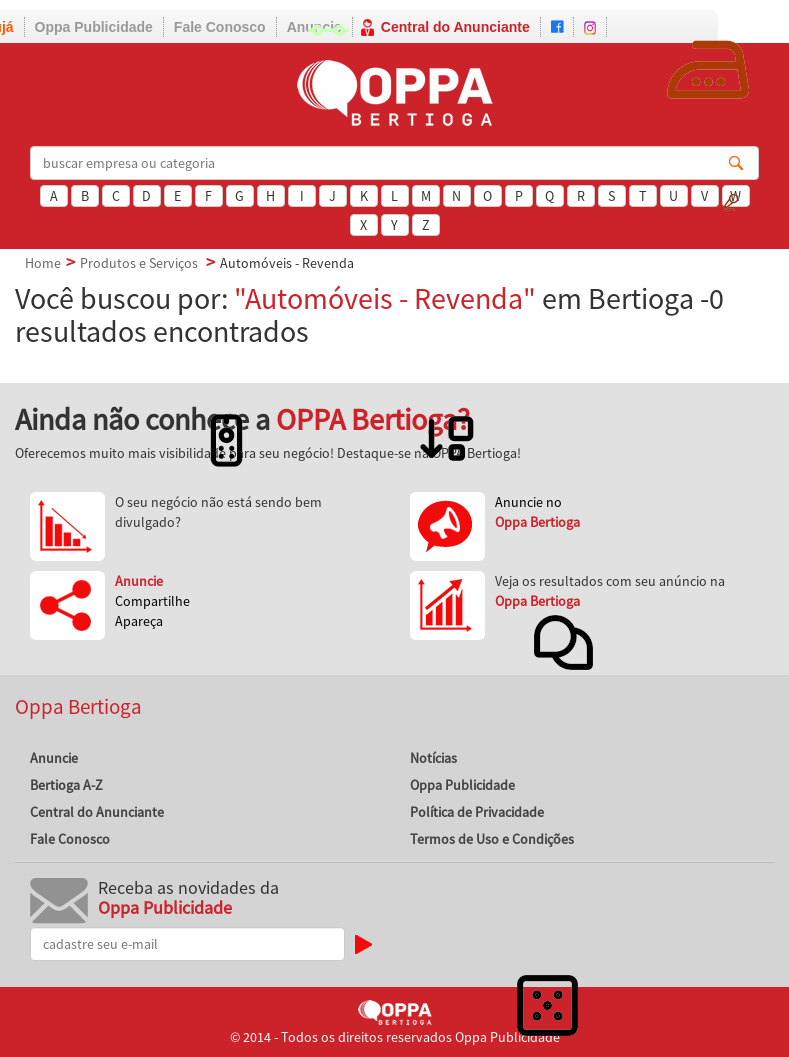  What do you see at coordinates (547, 1005) in the screenshot?
I see `randomize or shuffle content` at bounding box center [547, 1005].